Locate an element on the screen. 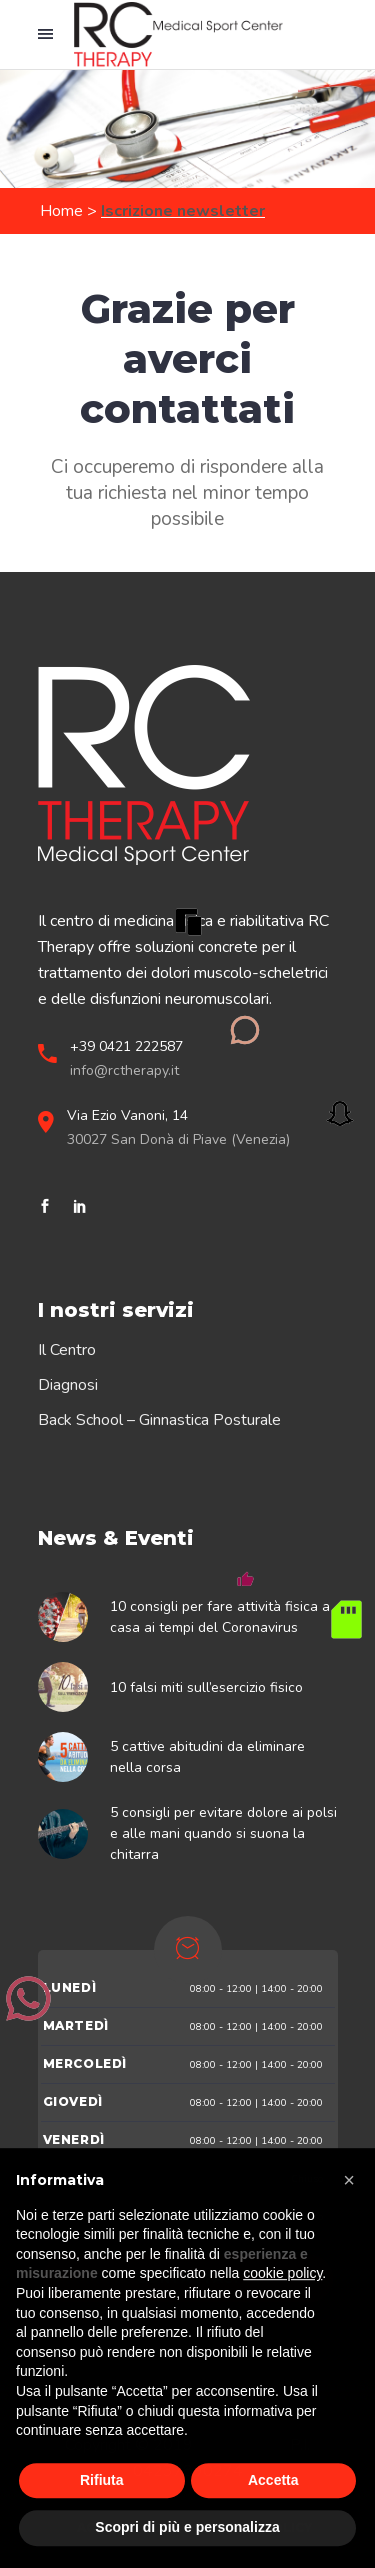  like or upvote content is located at coordinates (245, 1579).